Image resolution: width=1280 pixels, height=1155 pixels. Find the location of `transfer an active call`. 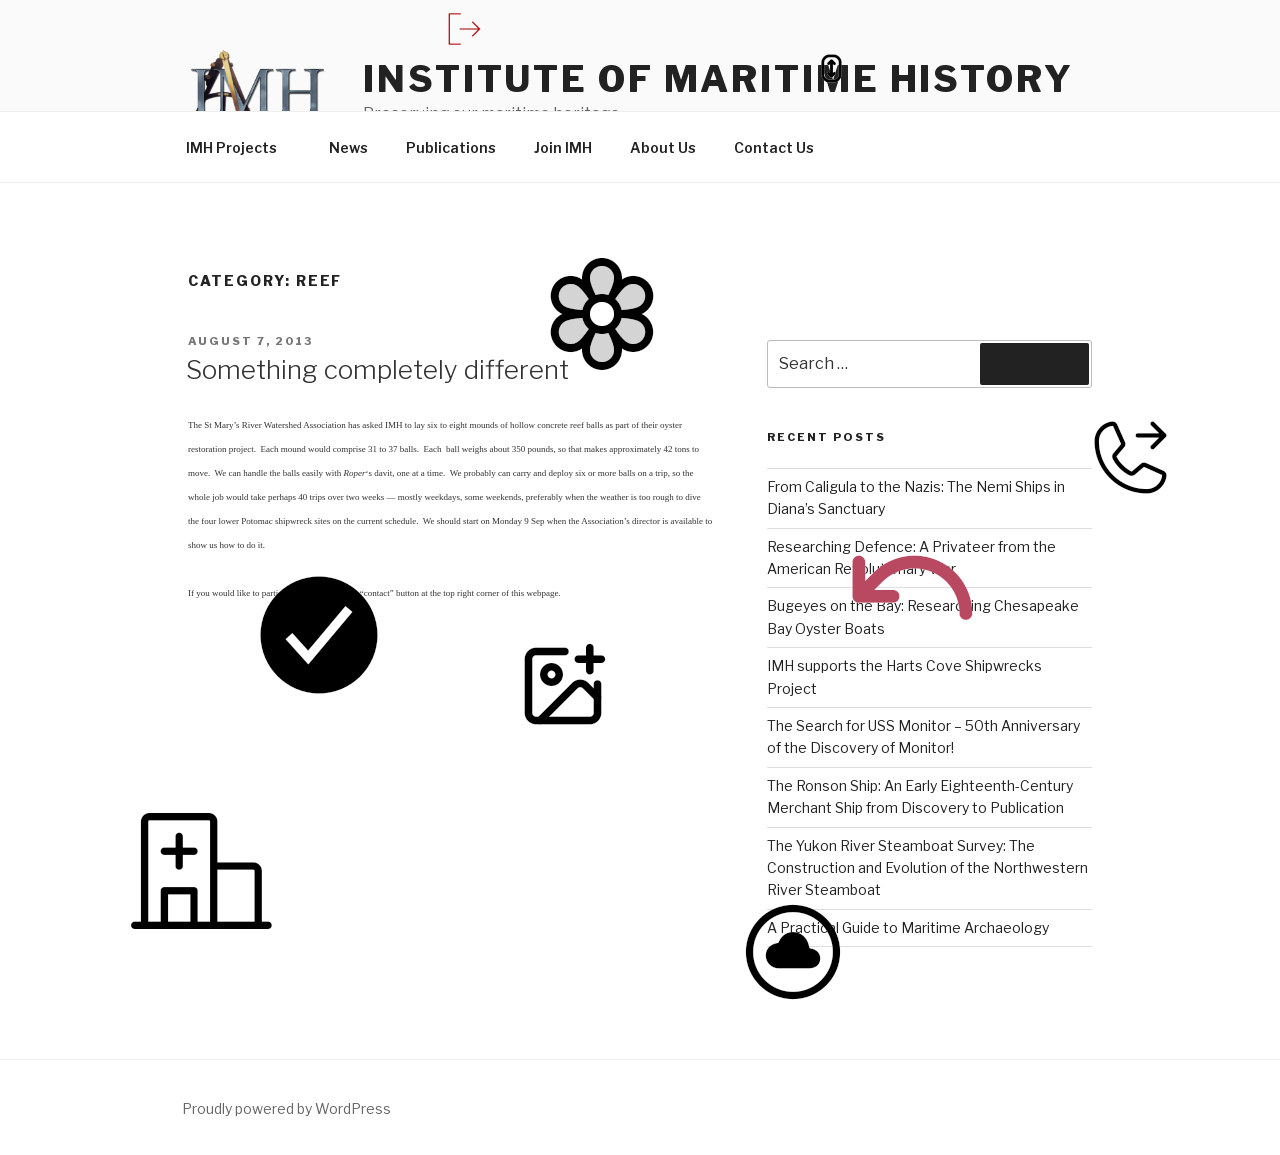

transfer an active call is located at coordinates (1132, 456).